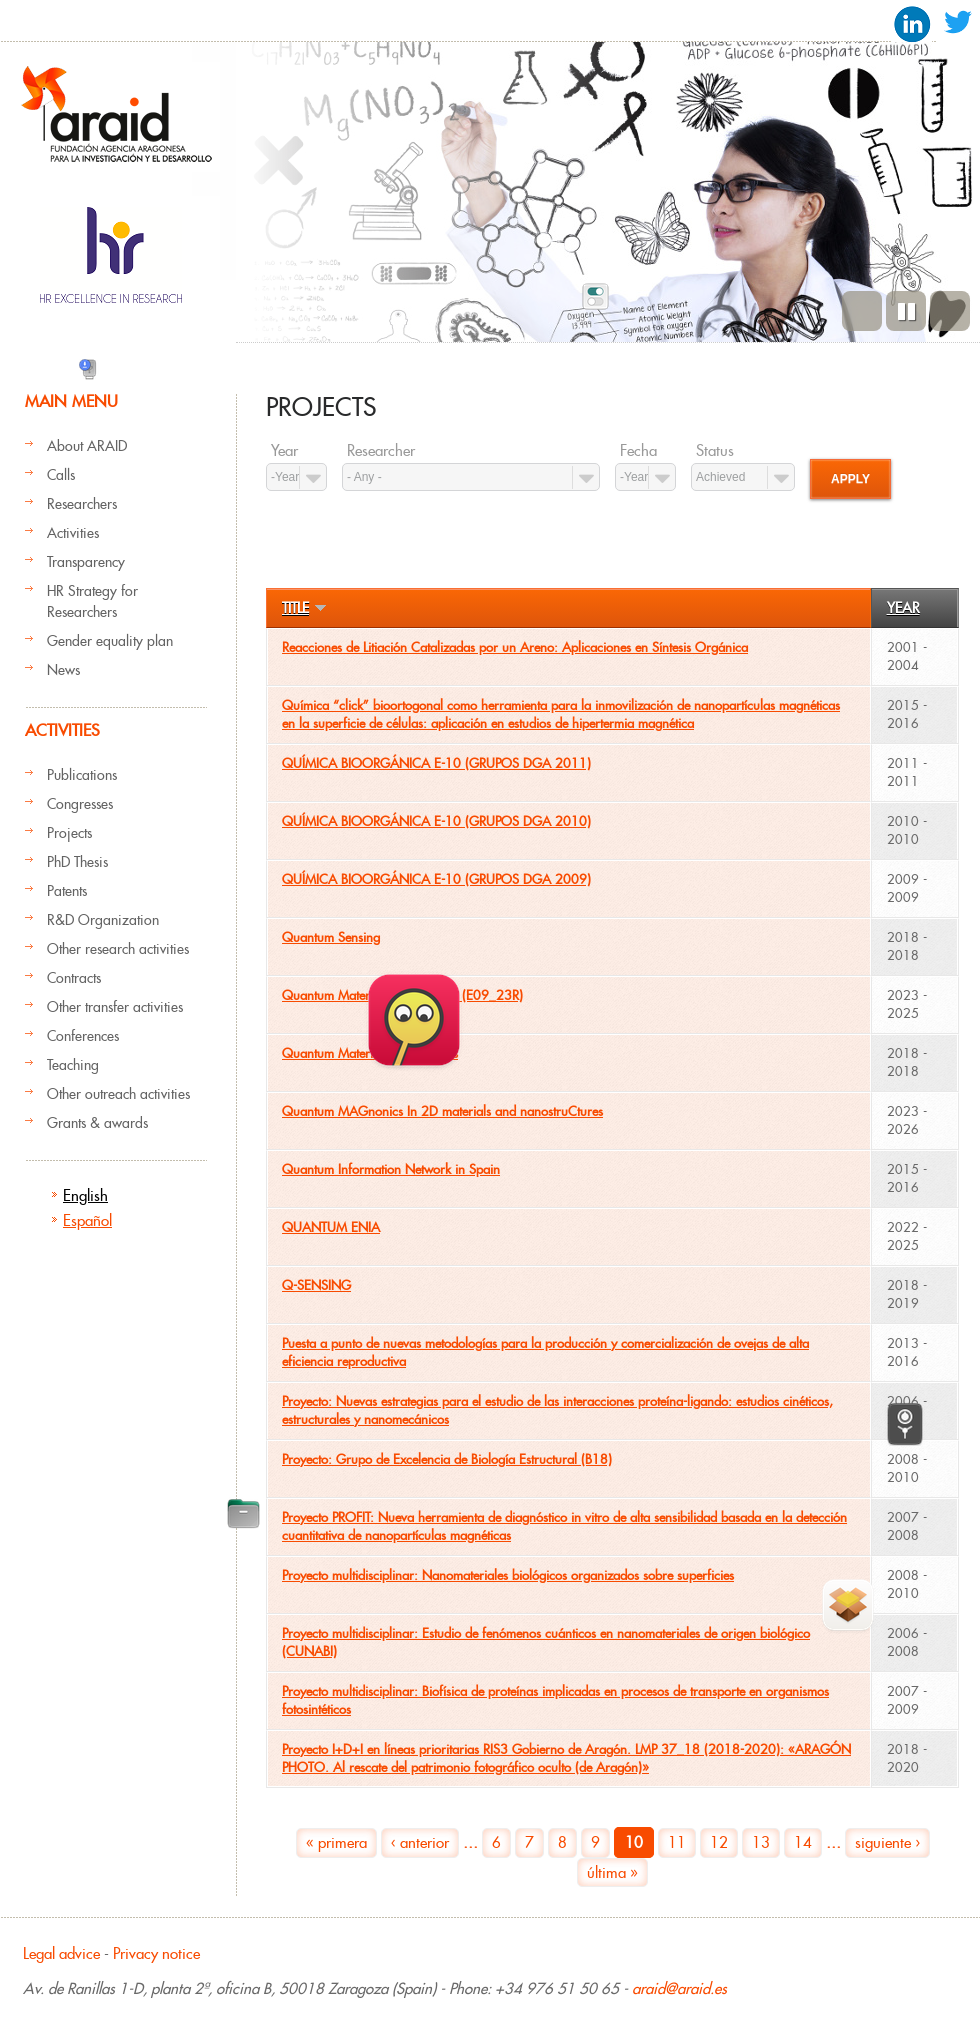  Describe the element at coordinates (848, 1605) in the screenshot. I see `open gdebi package installer` at that location.